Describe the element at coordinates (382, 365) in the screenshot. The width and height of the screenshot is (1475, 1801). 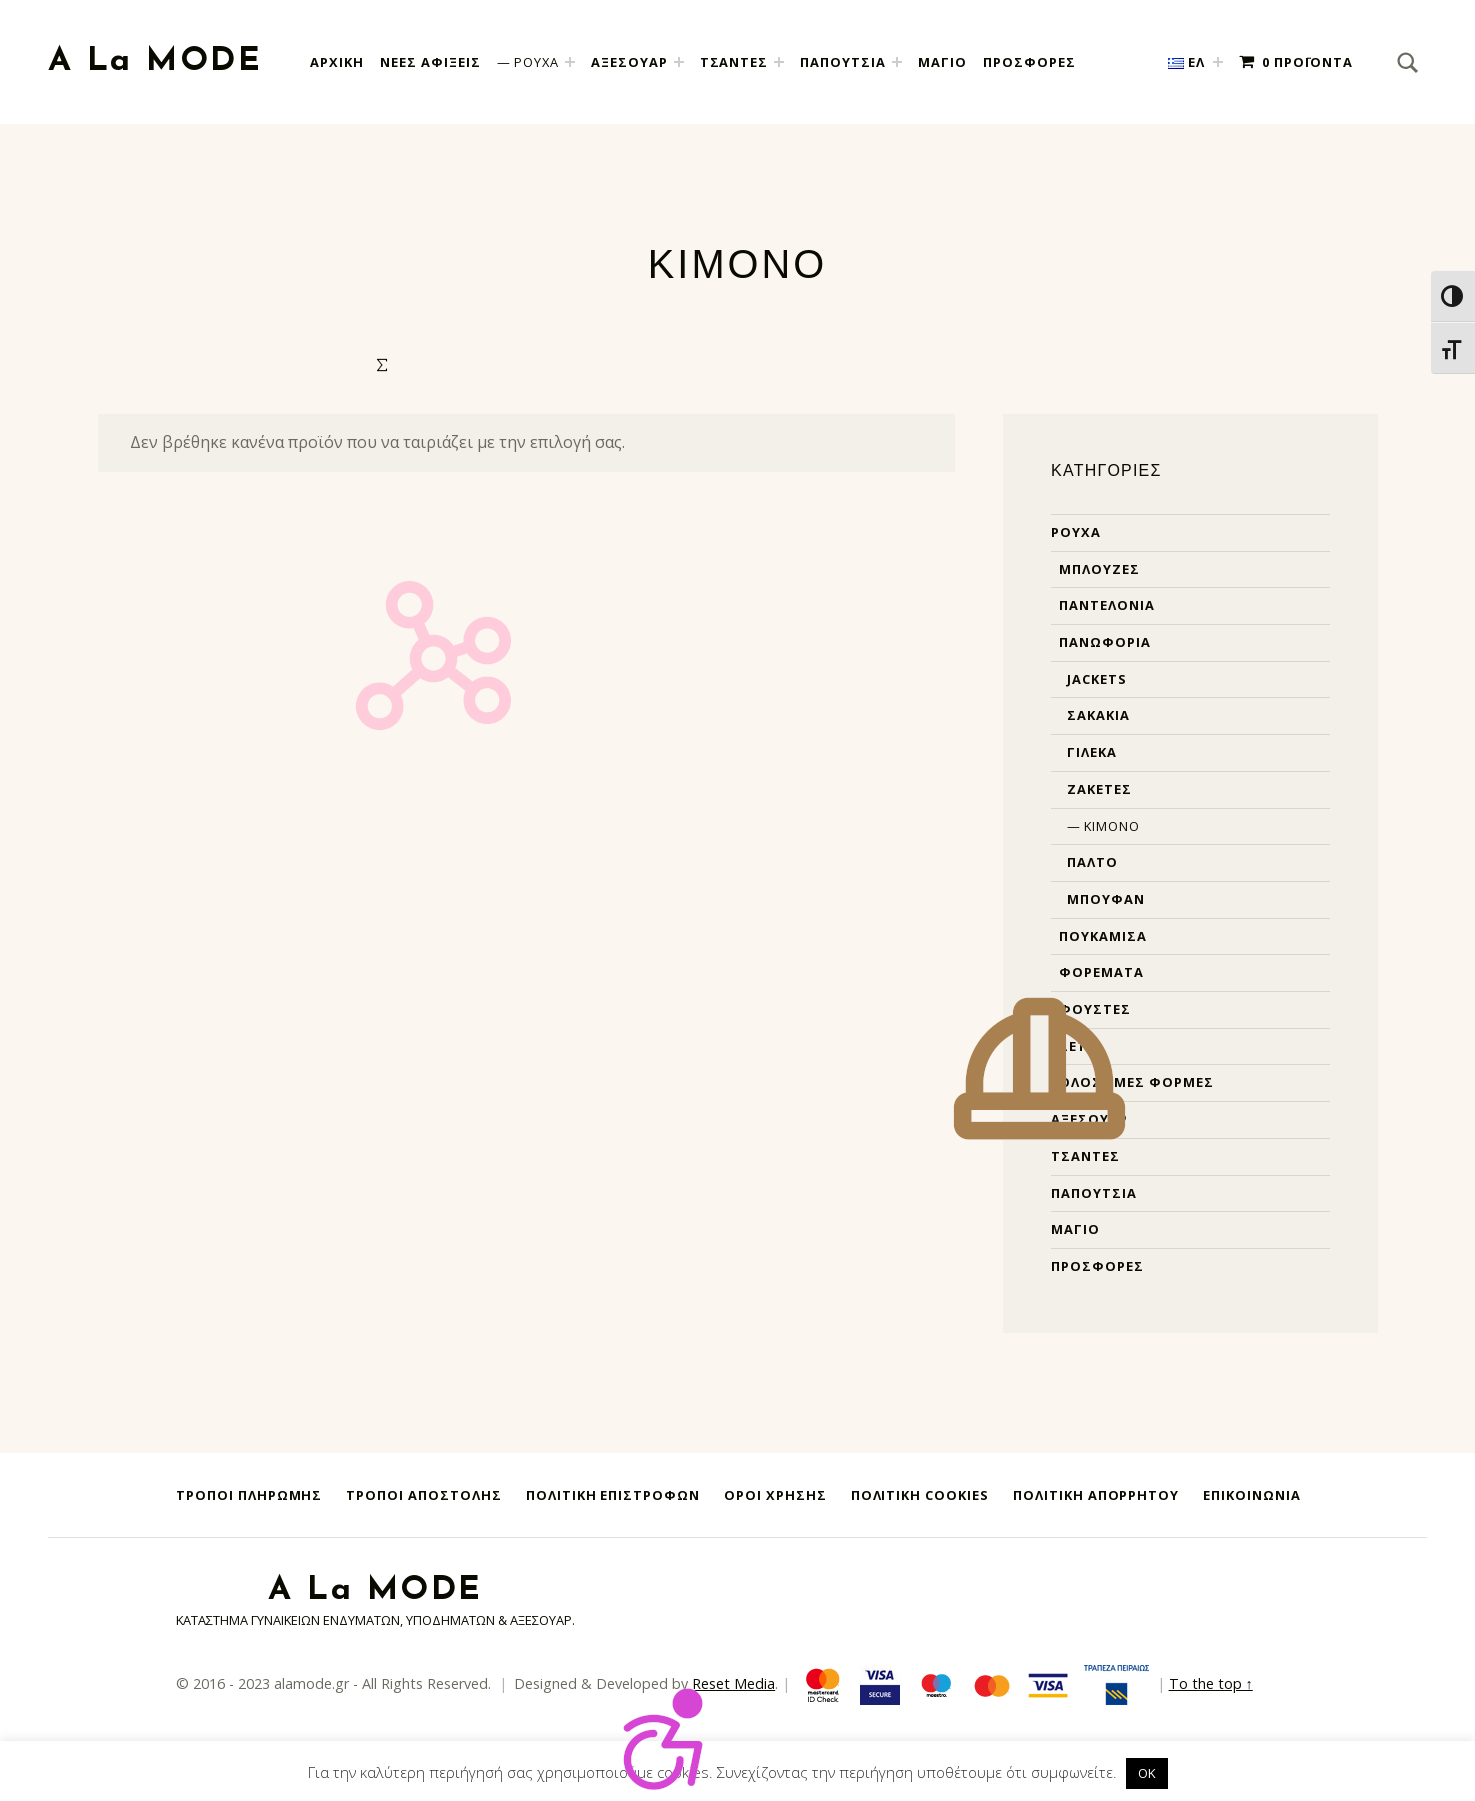
I see `calculate sum or total of selected values` at that location.